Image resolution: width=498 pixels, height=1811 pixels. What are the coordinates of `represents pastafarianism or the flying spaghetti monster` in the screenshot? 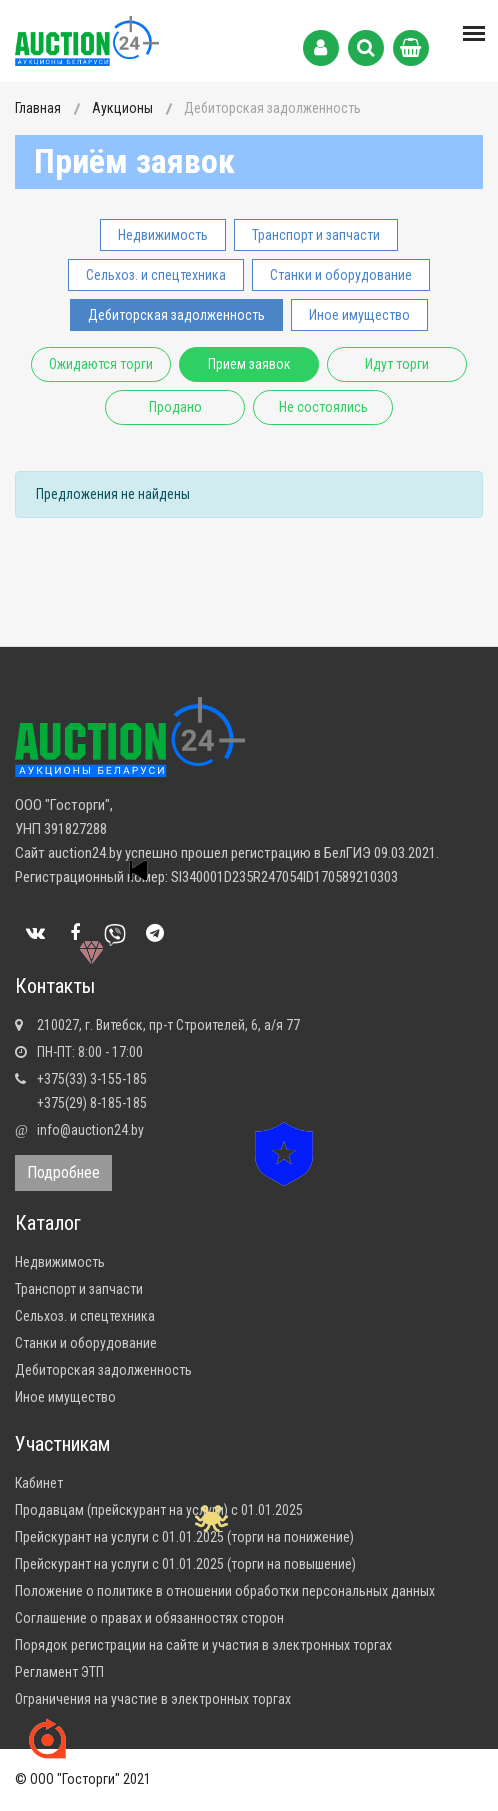 It's located at (211, 1518).